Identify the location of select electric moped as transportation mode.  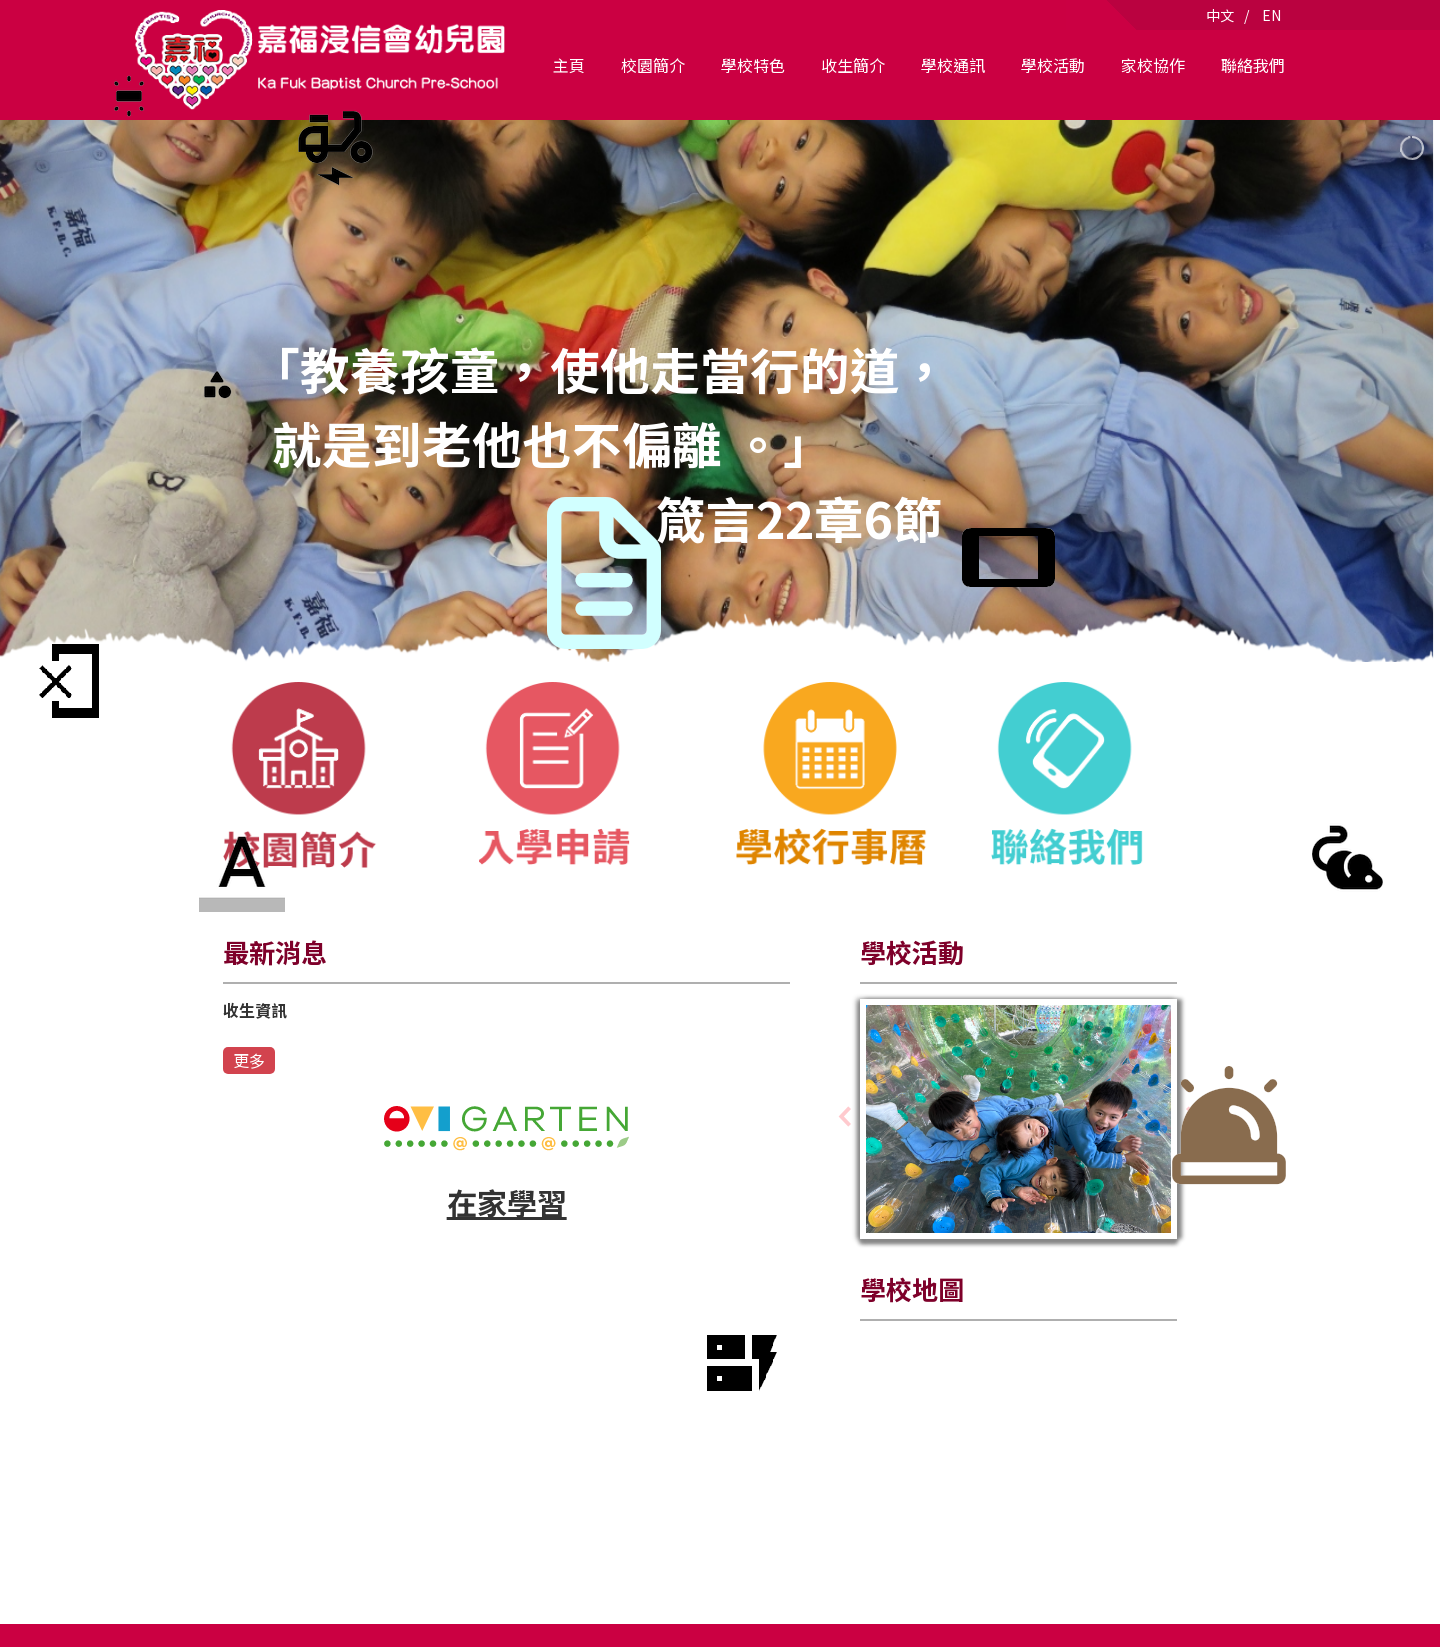
(335, 144).